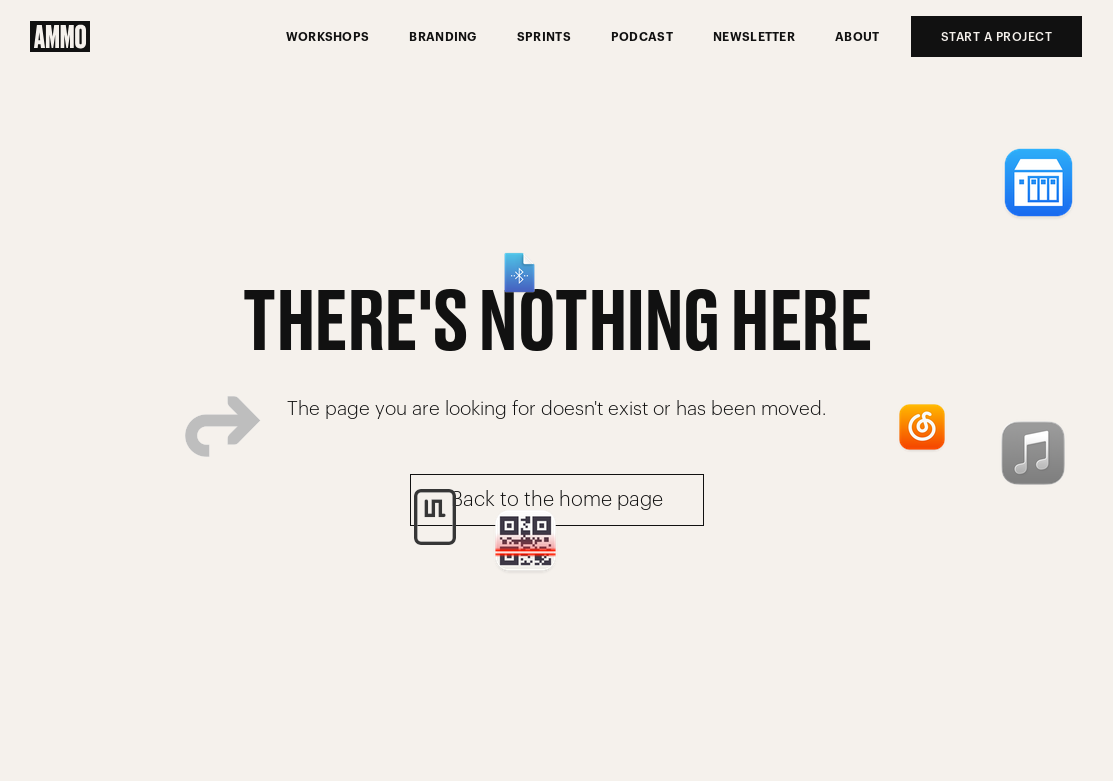 The height and width of the screenshot is (781, 1113). I want to click on send file via bluetooth, so click(519, 272).